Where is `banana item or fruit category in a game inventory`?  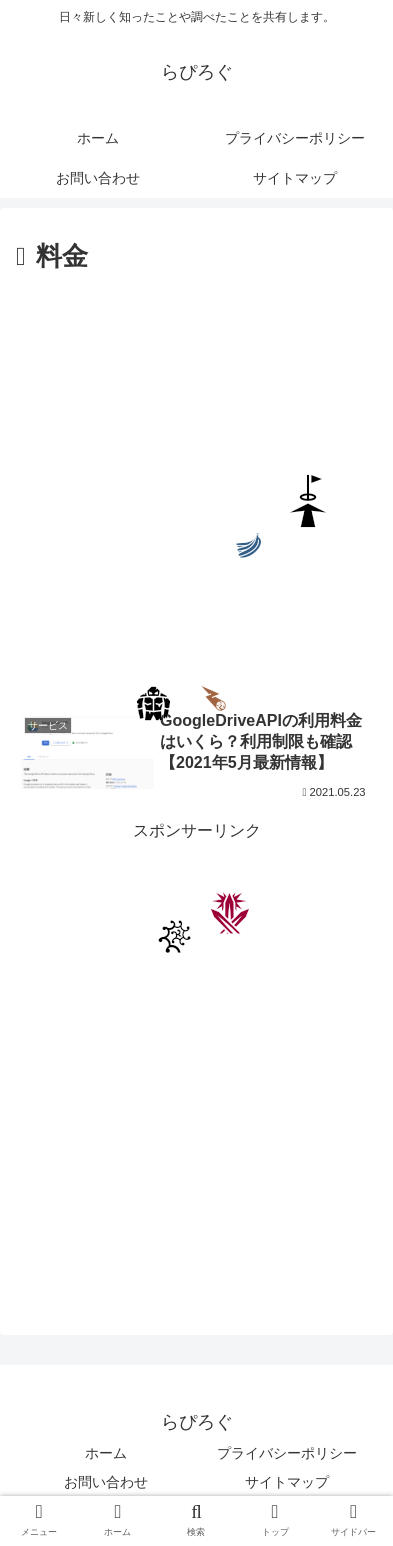
banana item or fruit category in a game inventory is located at coordinates (248, 545).